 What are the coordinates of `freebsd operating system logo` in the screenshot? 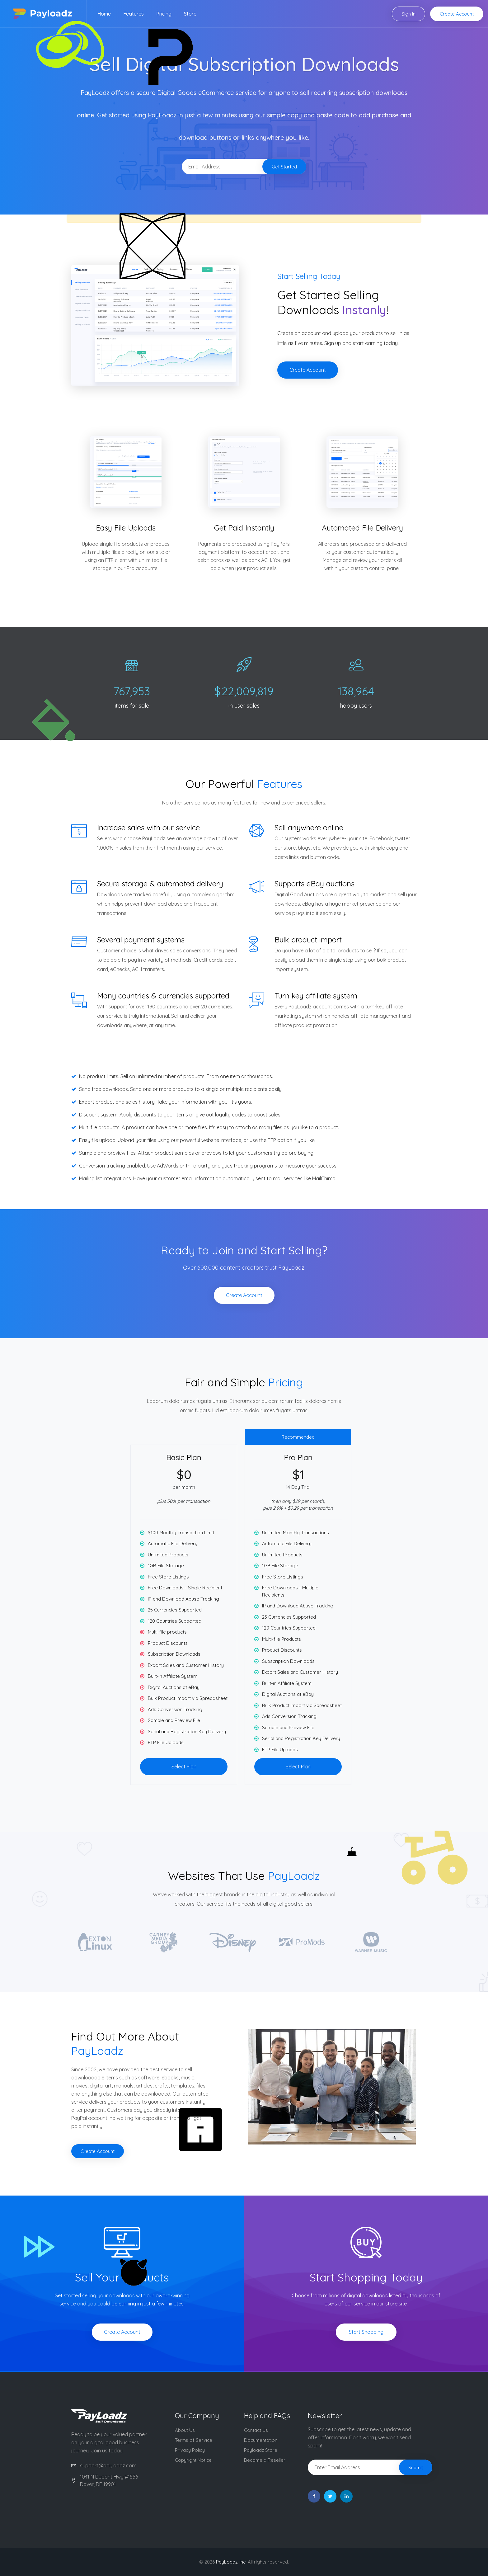 It's located at (134, 2272).